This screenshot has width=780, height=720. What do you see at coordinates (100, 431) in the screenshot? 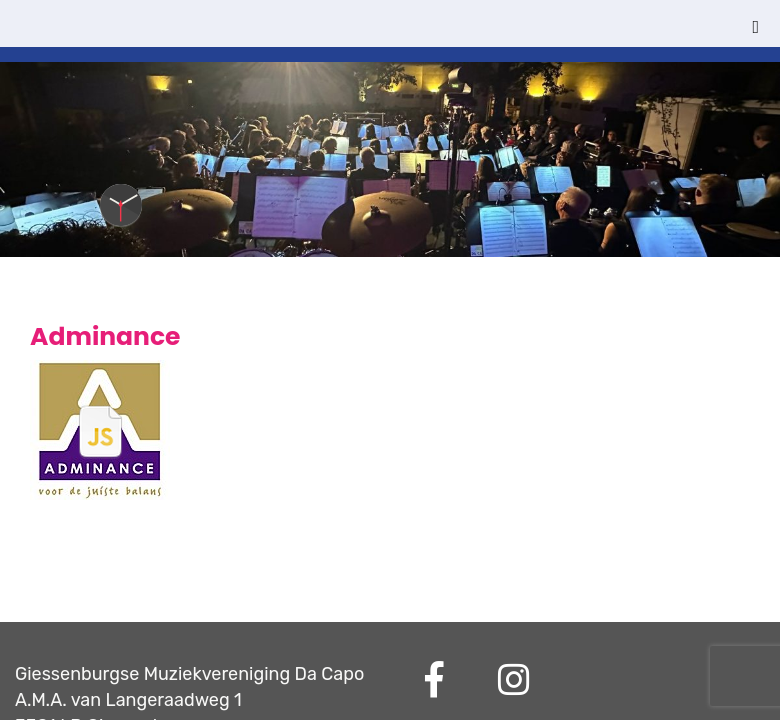
I see `indicates a javascript source file` at bounding box center [100, 431].